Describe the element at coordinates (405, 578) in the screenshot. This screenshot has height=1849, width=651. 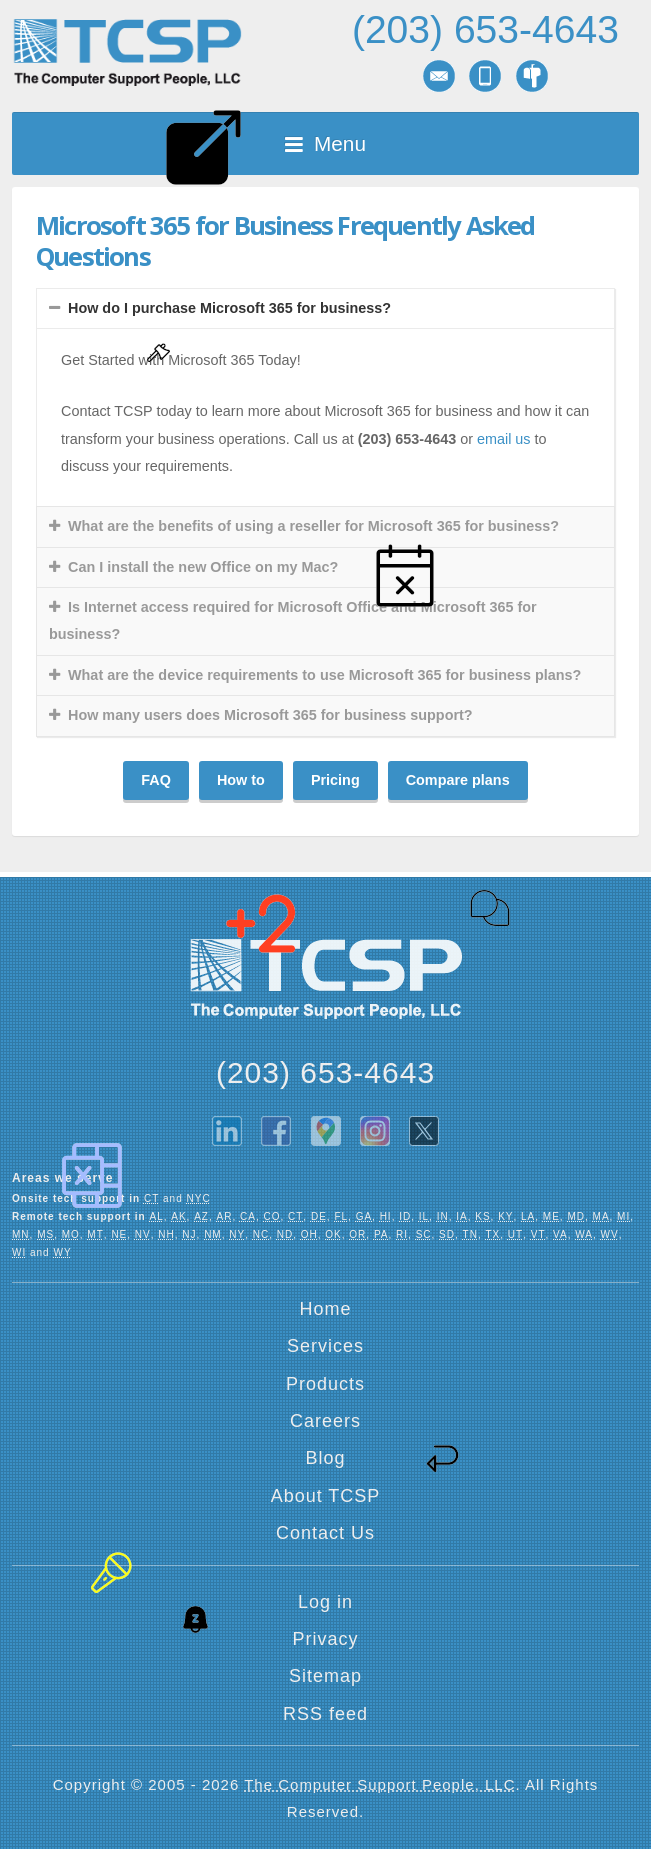
I see `cancel or delete an event` at that location.